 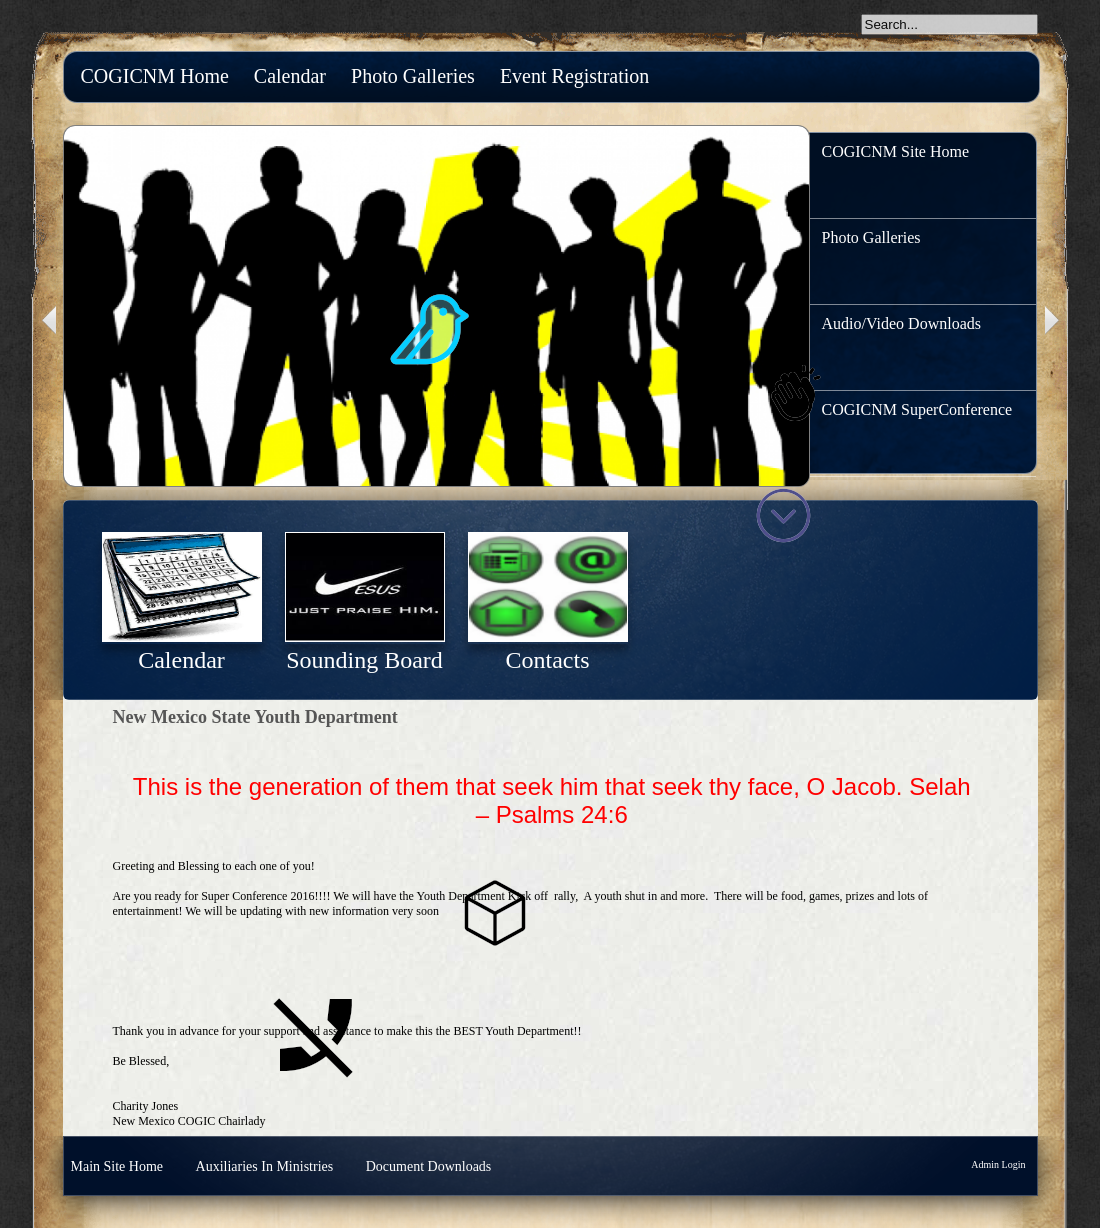 I want to click on phone calls are disabled or unavailable, so click(x=316, y=1035).